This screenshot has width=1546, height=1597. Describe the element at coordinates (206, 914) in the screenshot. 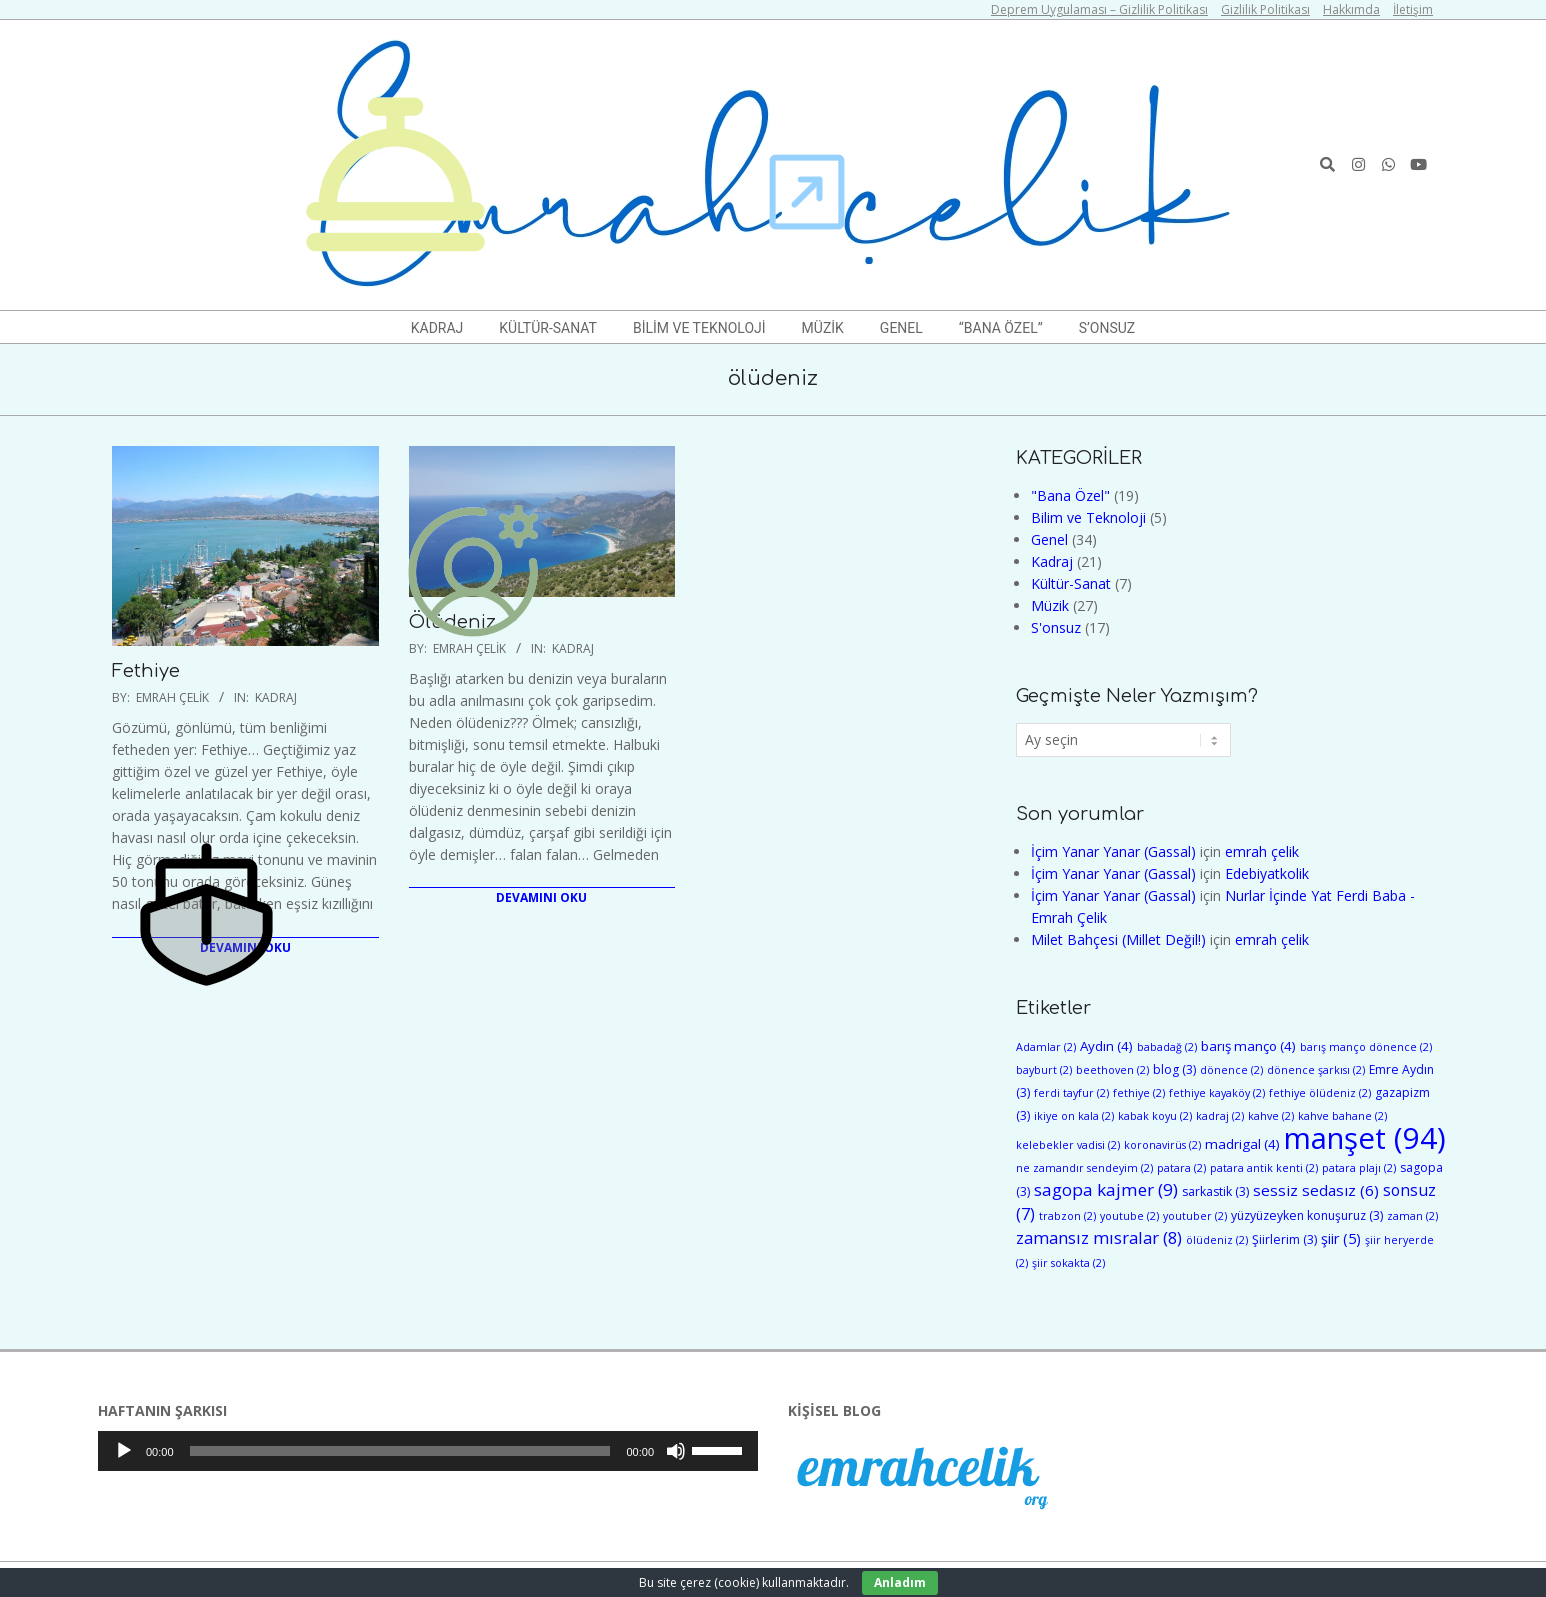

I see `access boat or marine transportation options` at that location.